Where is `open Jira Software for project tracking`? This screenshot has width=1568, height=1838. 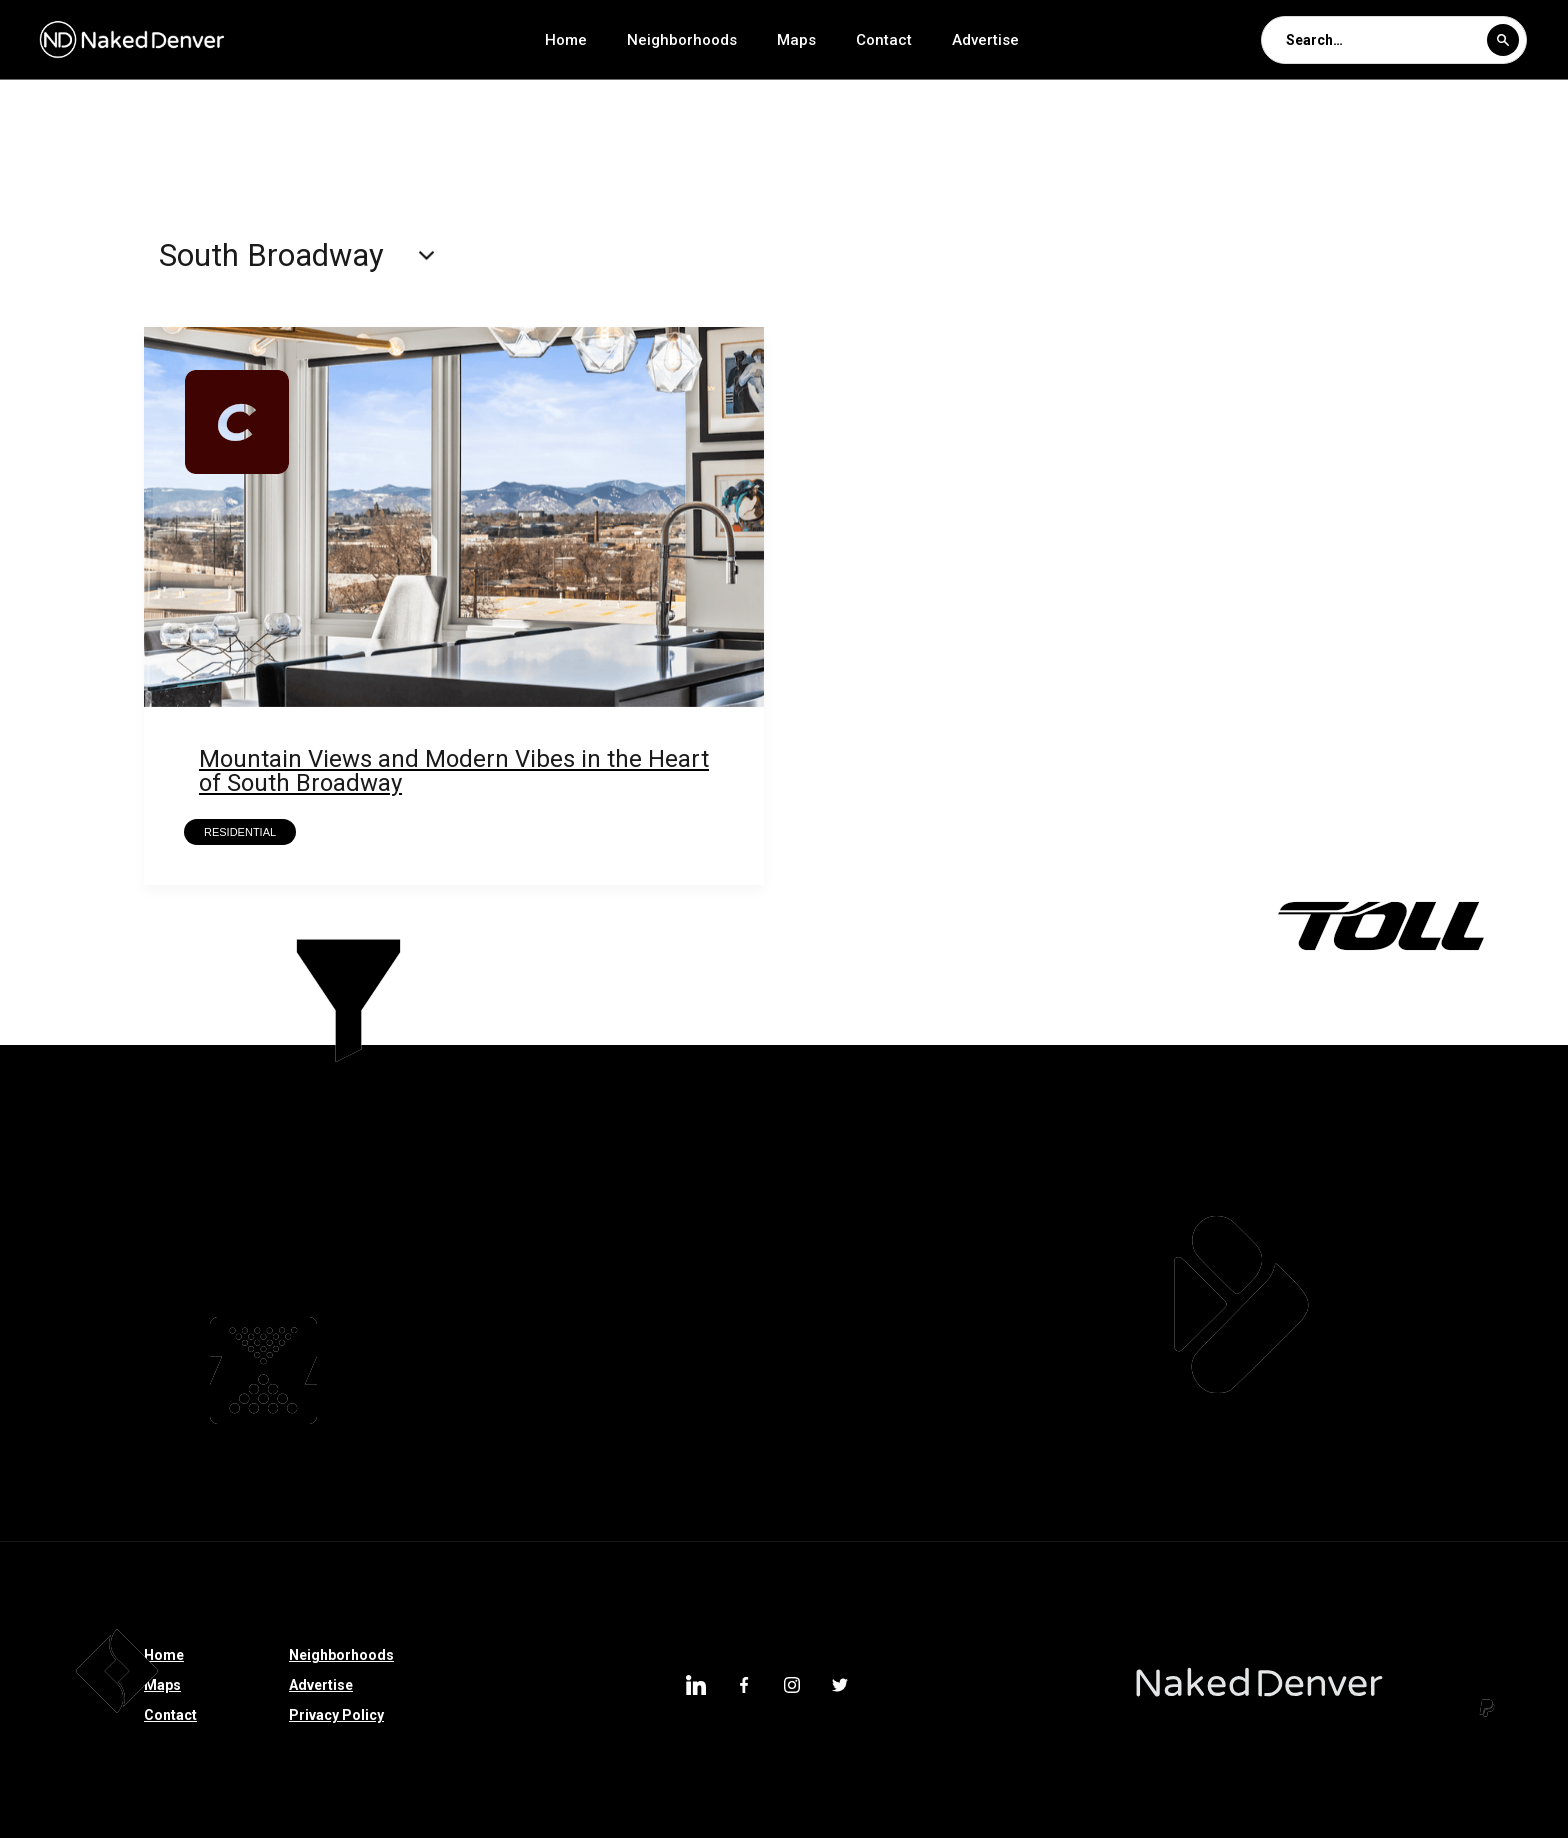 open Jira Software for project tracking is located at coordinates (117, 1671).